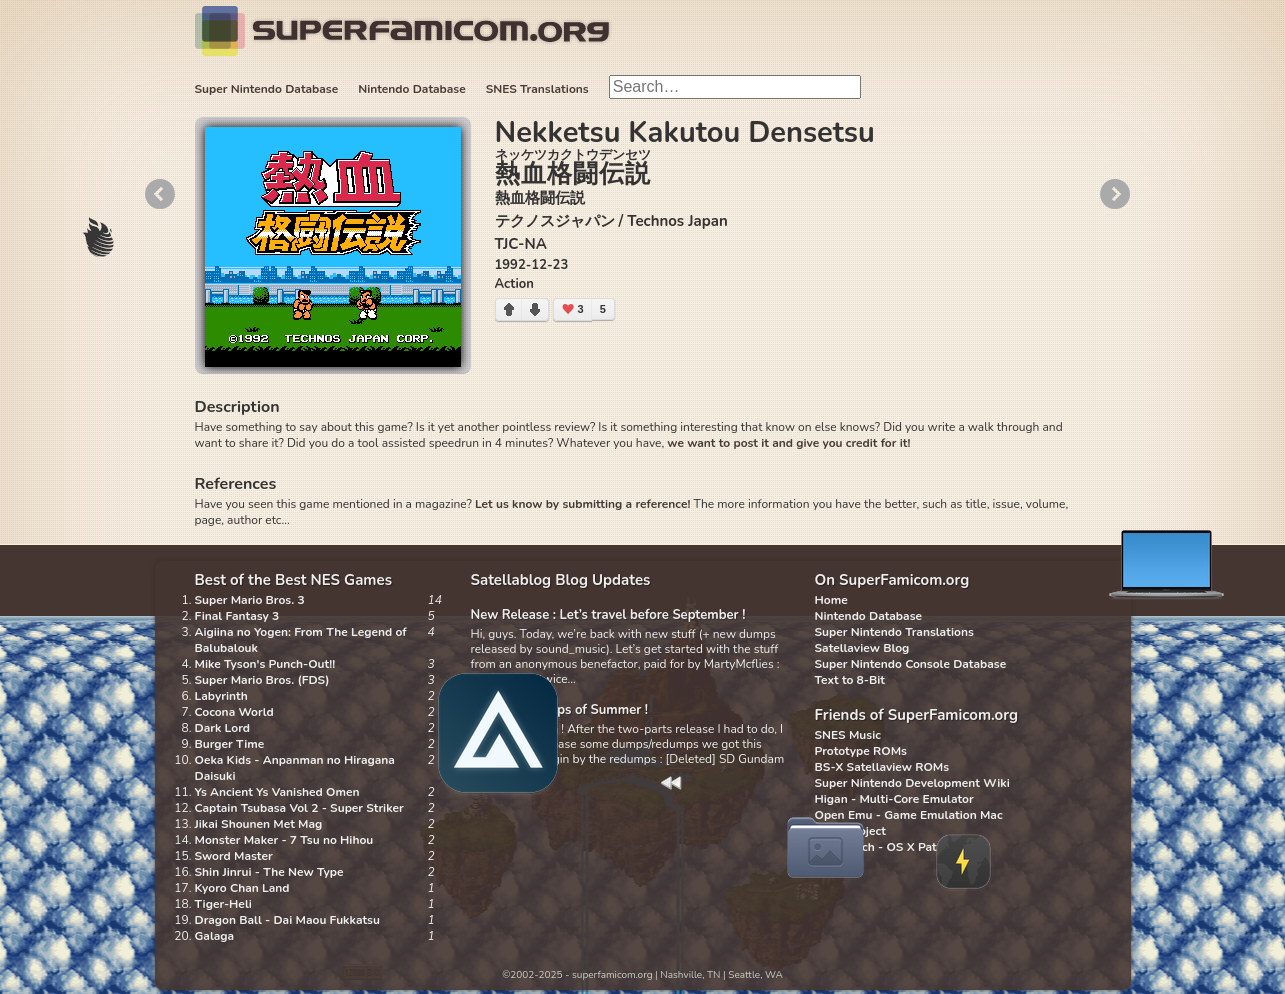 This screenshot has height=994, width=1285. I want to click on open your images folder, so click(825, 847).